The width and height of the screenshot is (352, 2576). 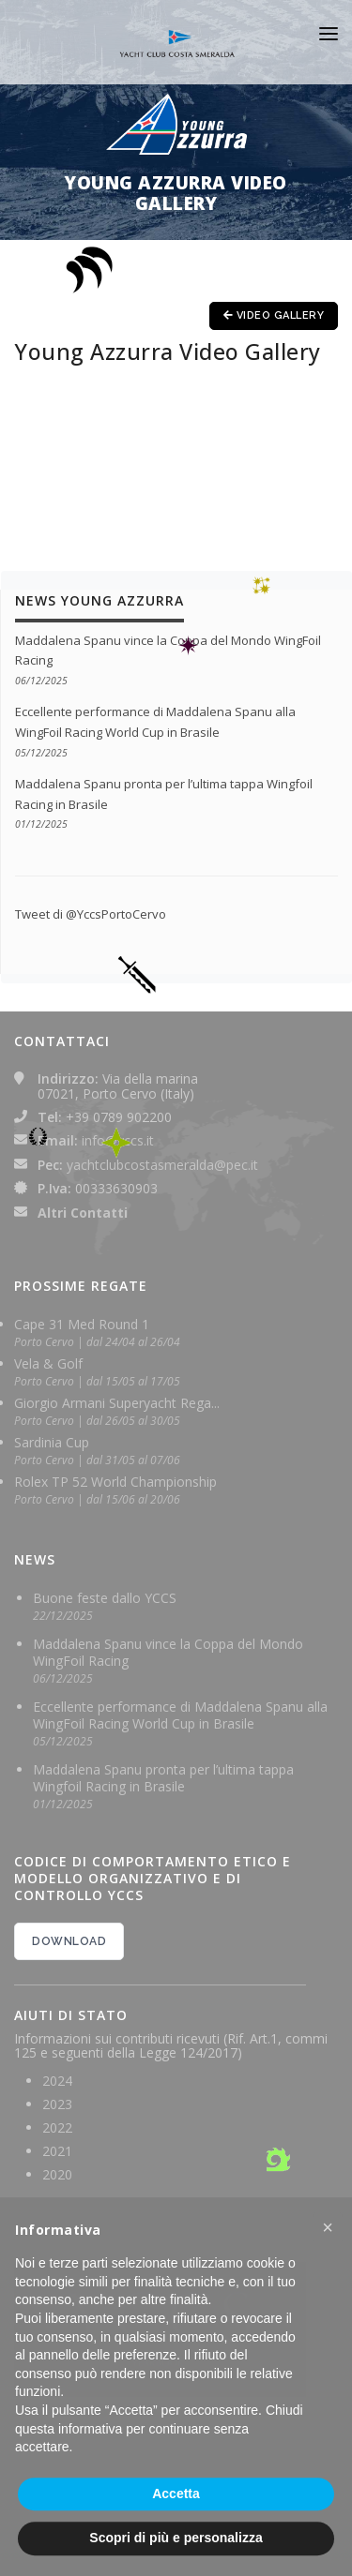 I want to click on indicates laser or energy weapon effect, so click(x=262, y=586).